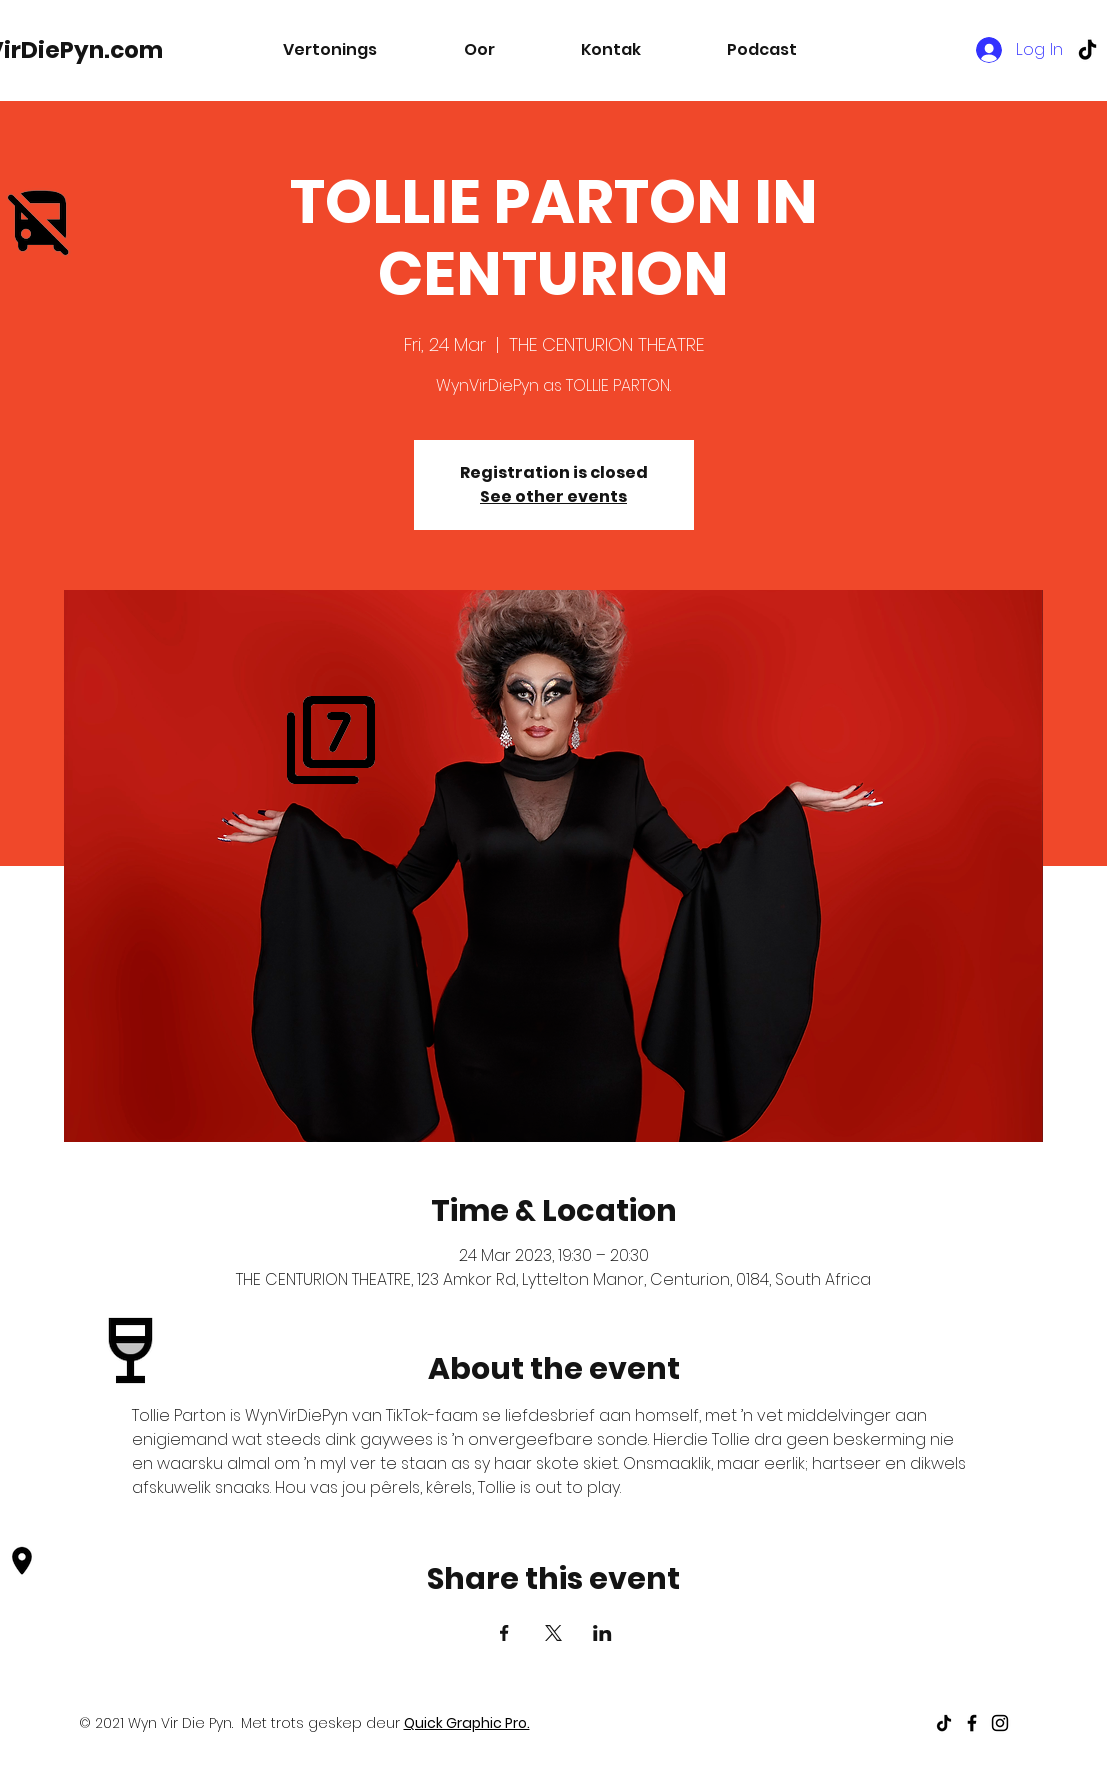 This screenshot has width=1107, height=1768. Describe the element at coordinates (130, 1350) in the screenshot. I see `find nearby wine bars or restaurants` at that location.